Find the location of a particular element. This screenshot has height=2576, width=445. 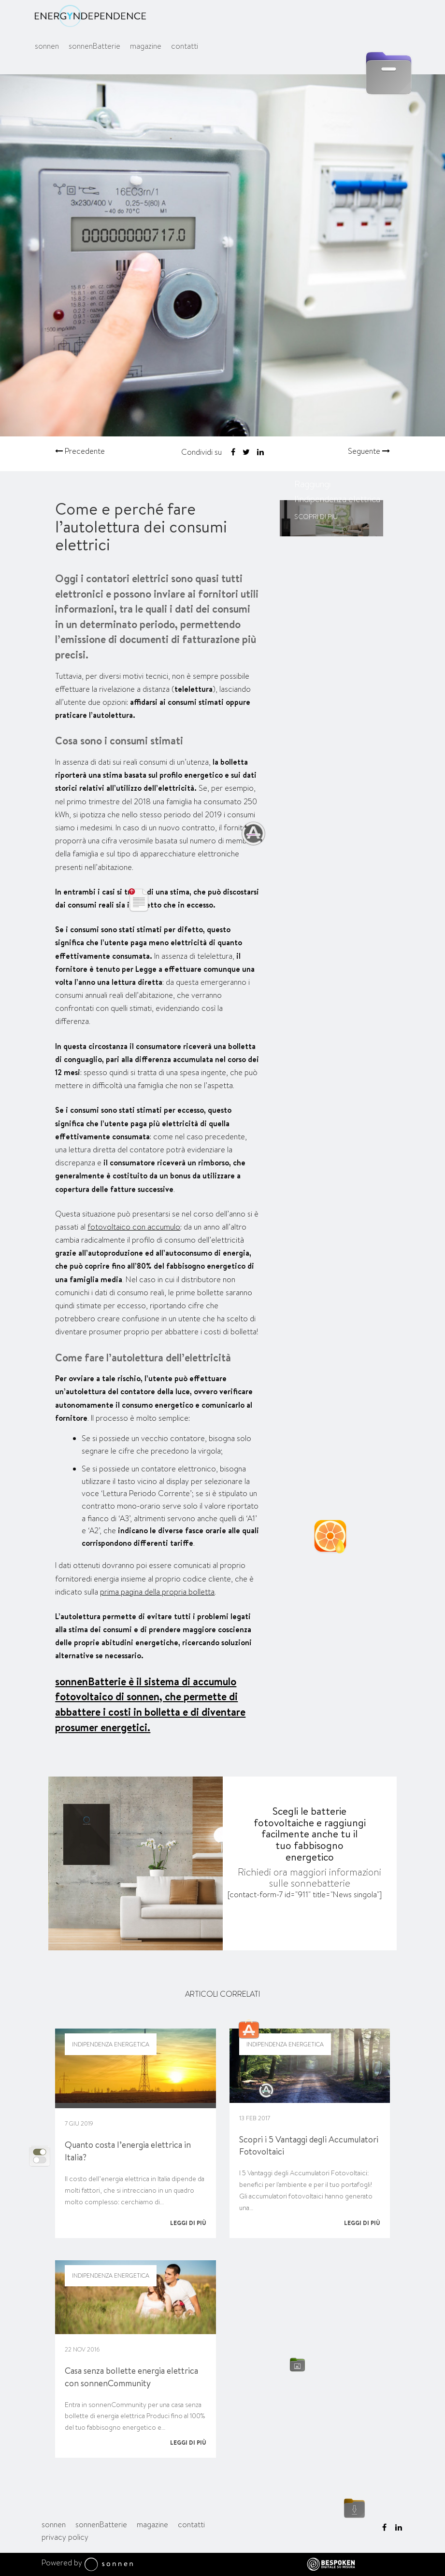

open downloads folder is located at coordinates (354, 2508).